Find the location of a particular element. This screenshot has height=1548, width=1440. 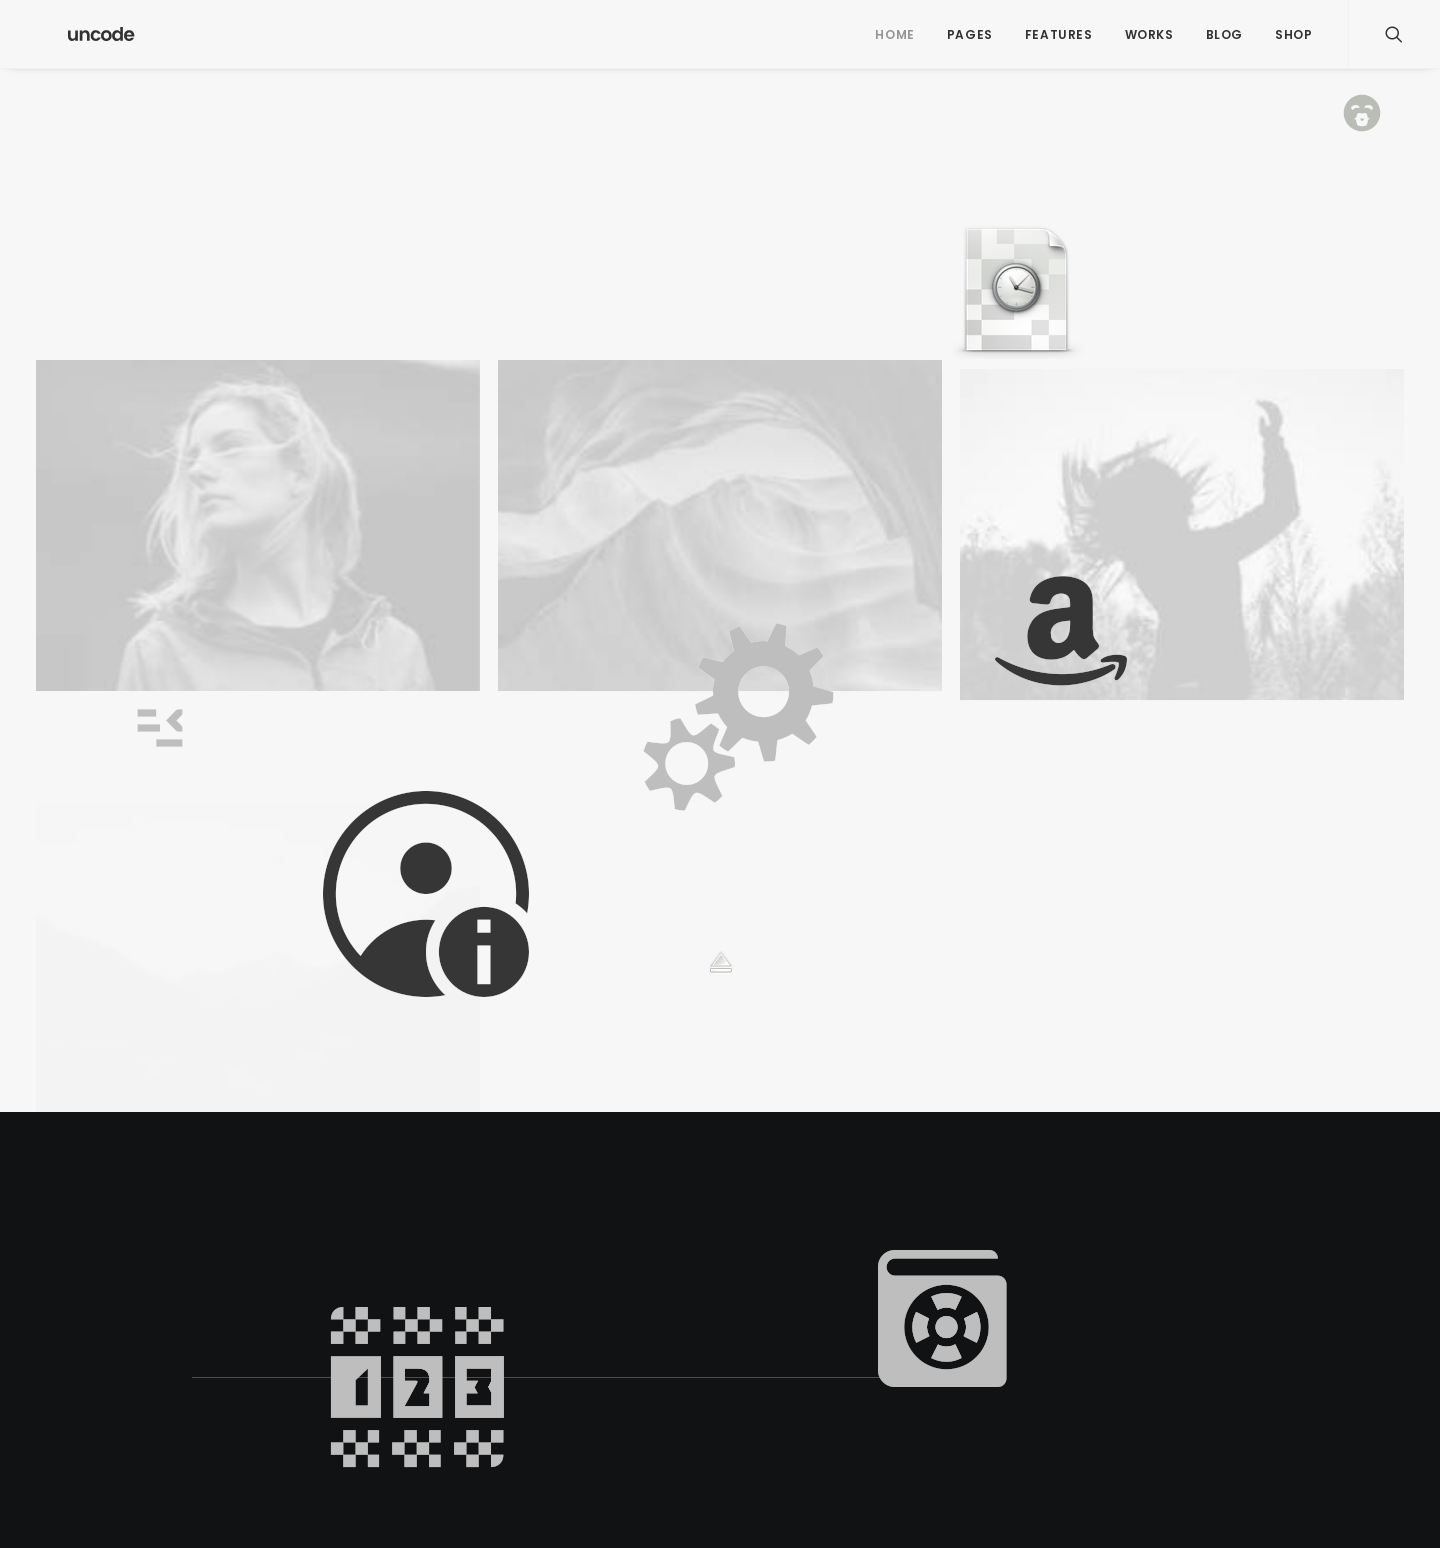

view user profile information is located at coordinates (426, 894).